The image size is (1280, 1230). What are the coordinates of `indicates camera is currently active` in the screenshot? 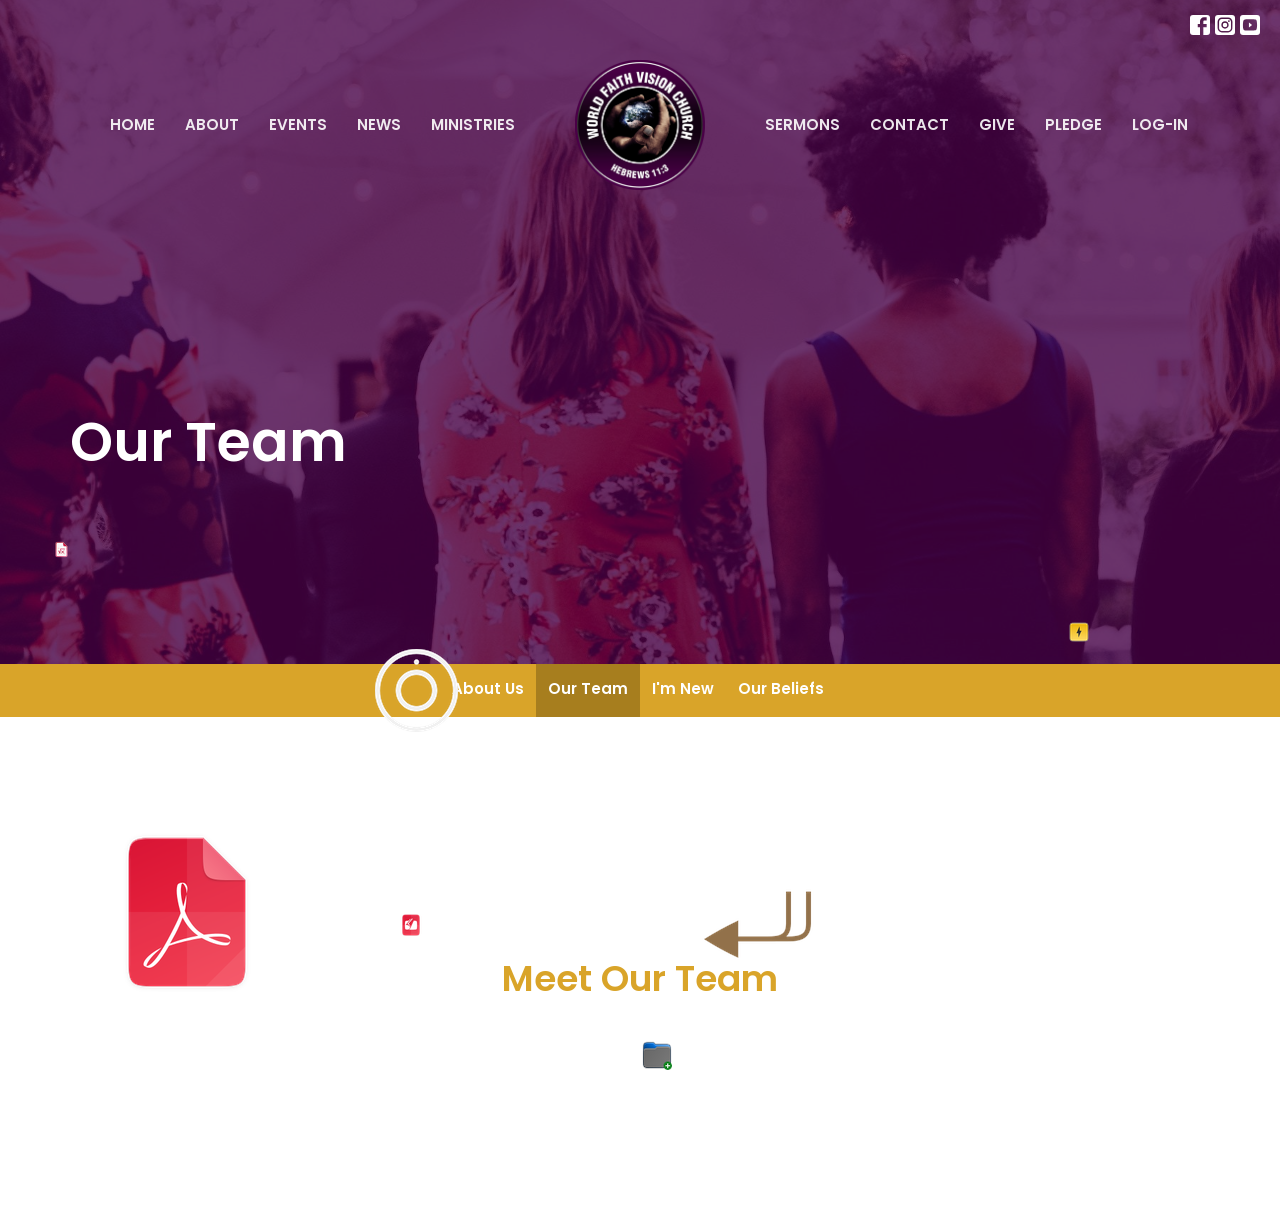 It's located at (416, 690).